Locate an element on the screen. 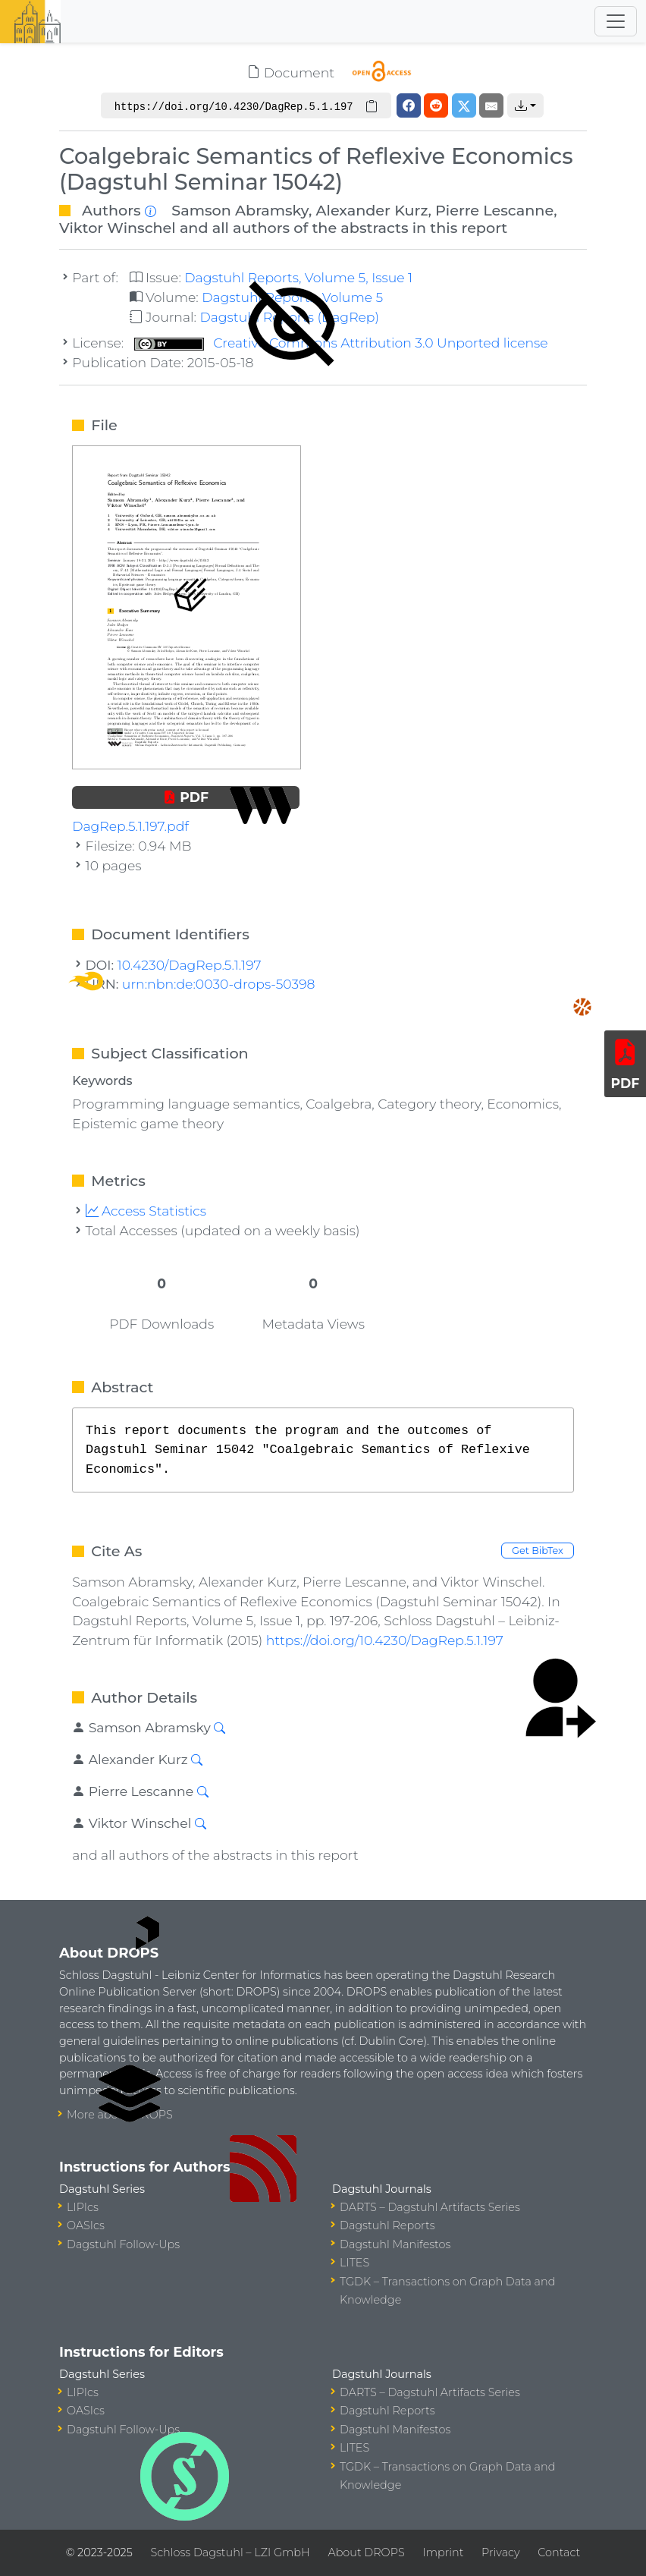 The width and height of the screenshot is (646, 2576). thirdweb platform logo is located at coordinates (260, 805).